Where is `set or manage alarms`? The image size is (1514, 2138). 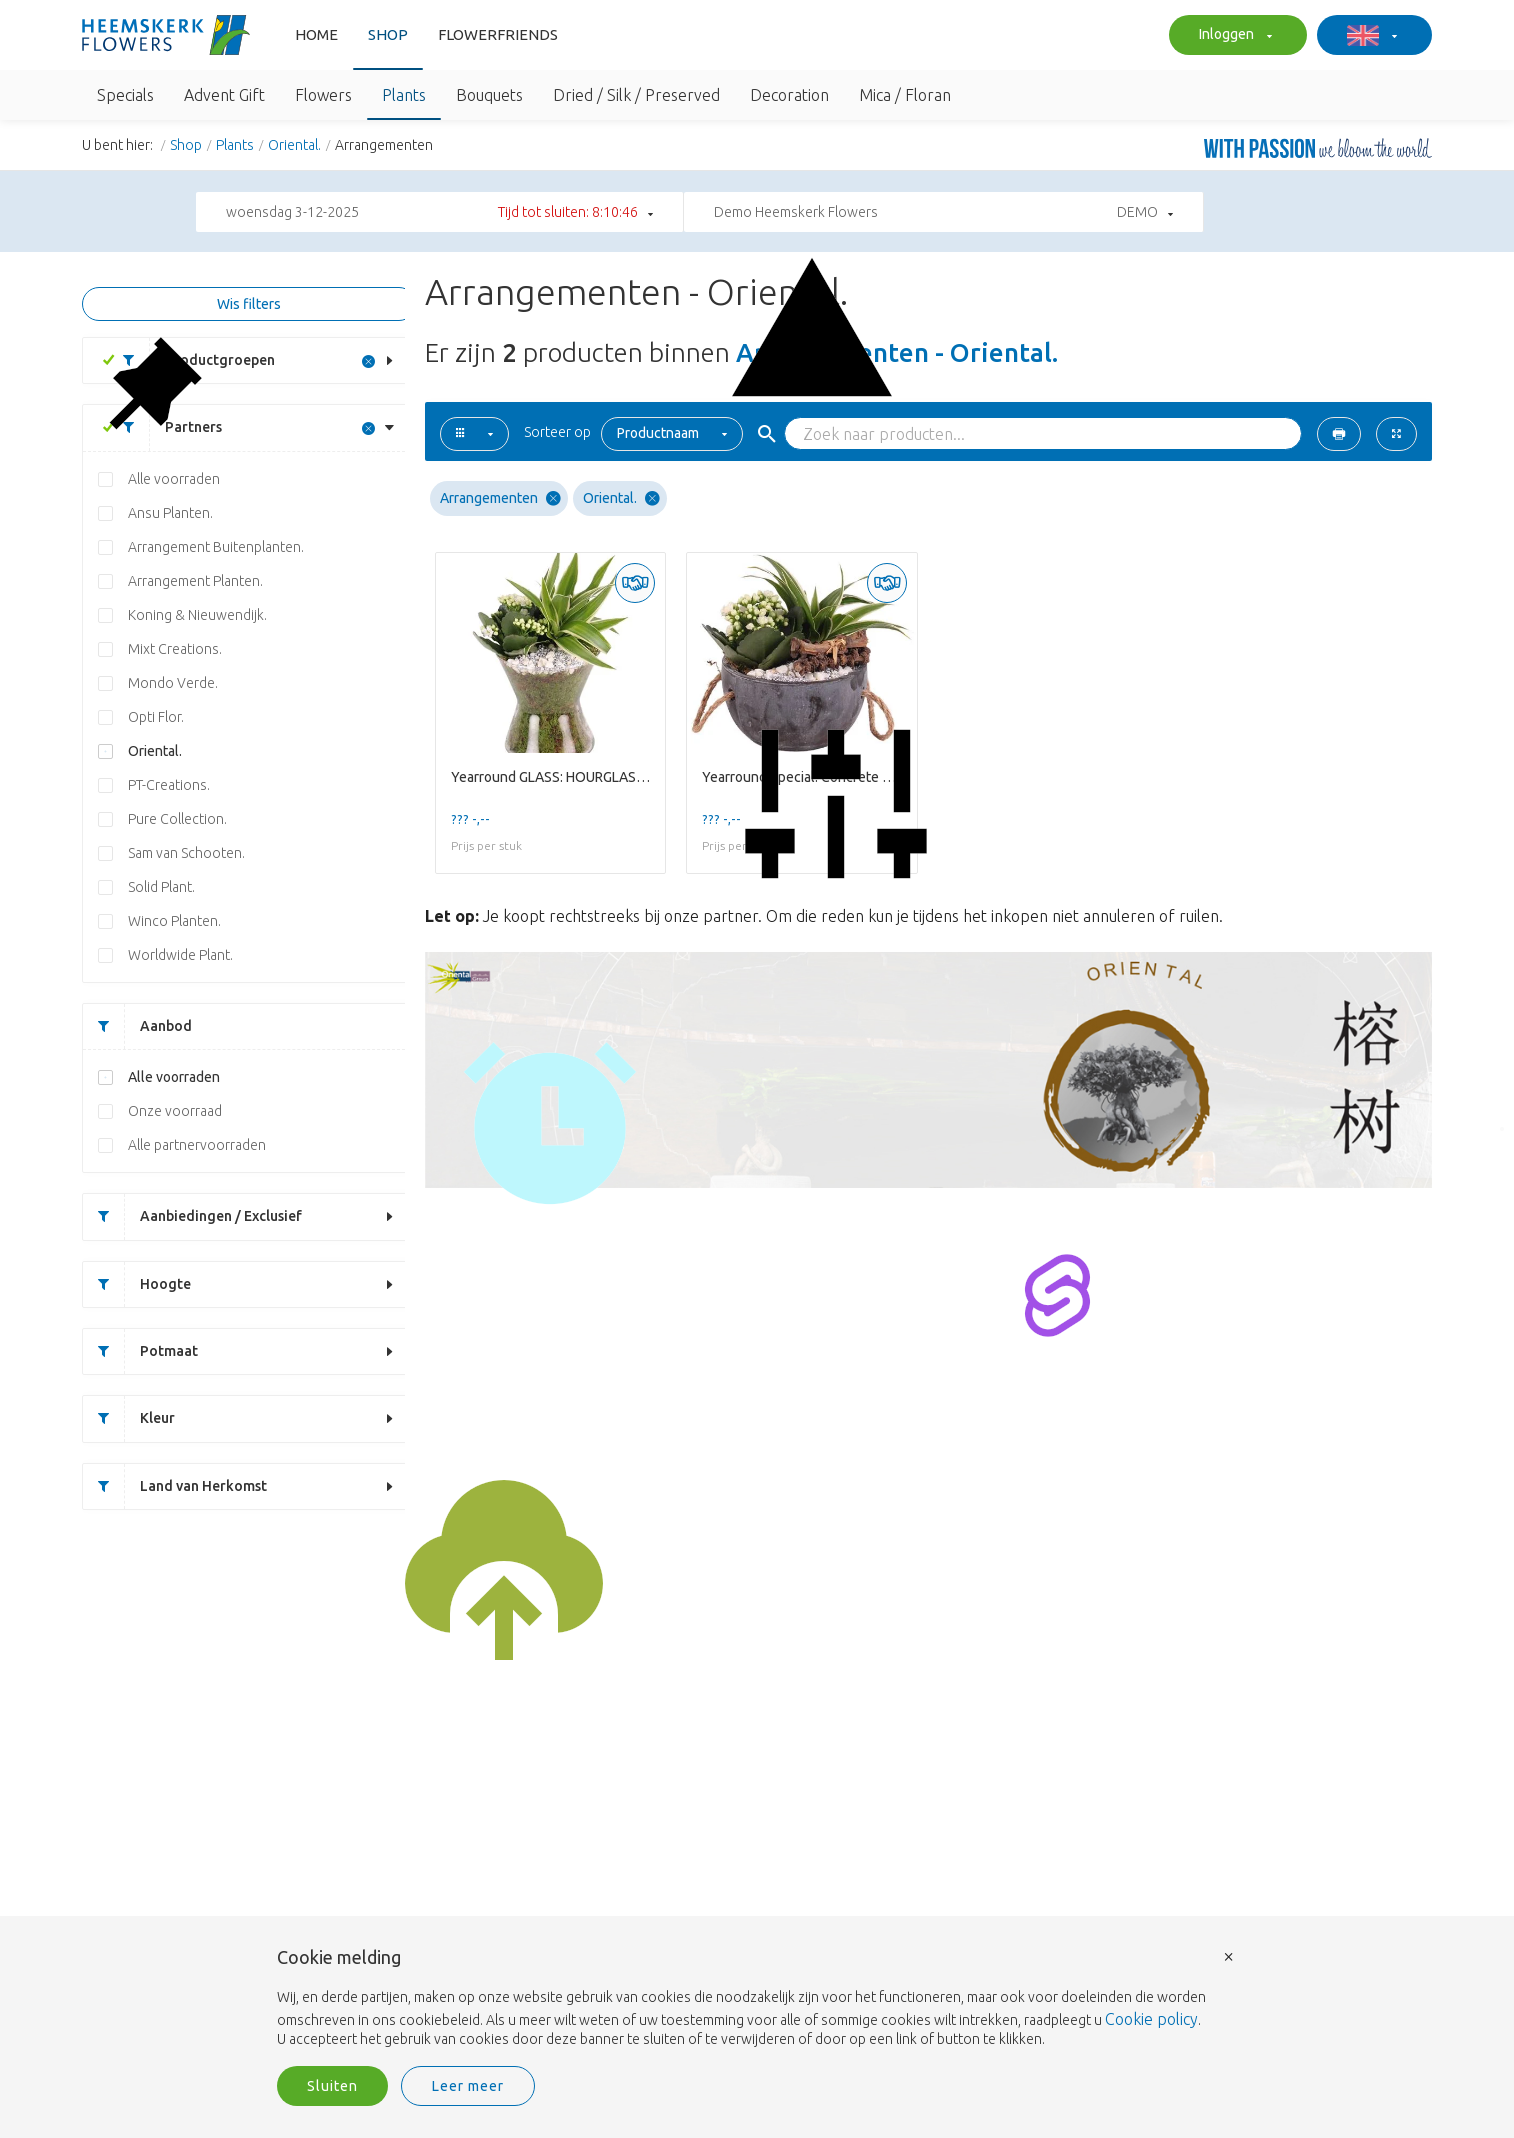 set or manage alarms is located at coordinates (550, 1120).